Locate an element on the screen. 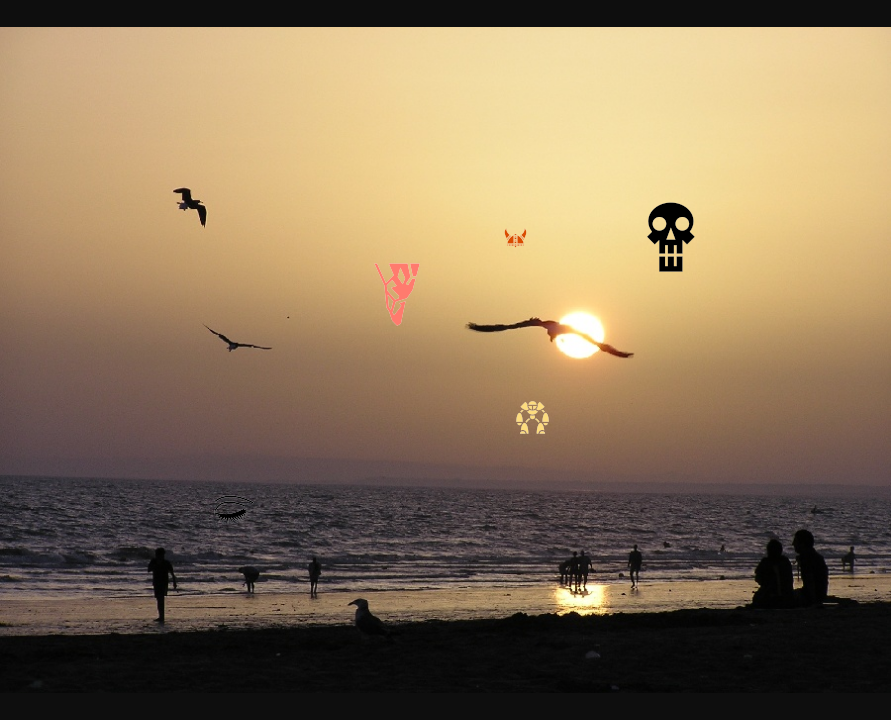 The image size is (891, 720). access robot or automaton character is located at coordinates (532, 417).